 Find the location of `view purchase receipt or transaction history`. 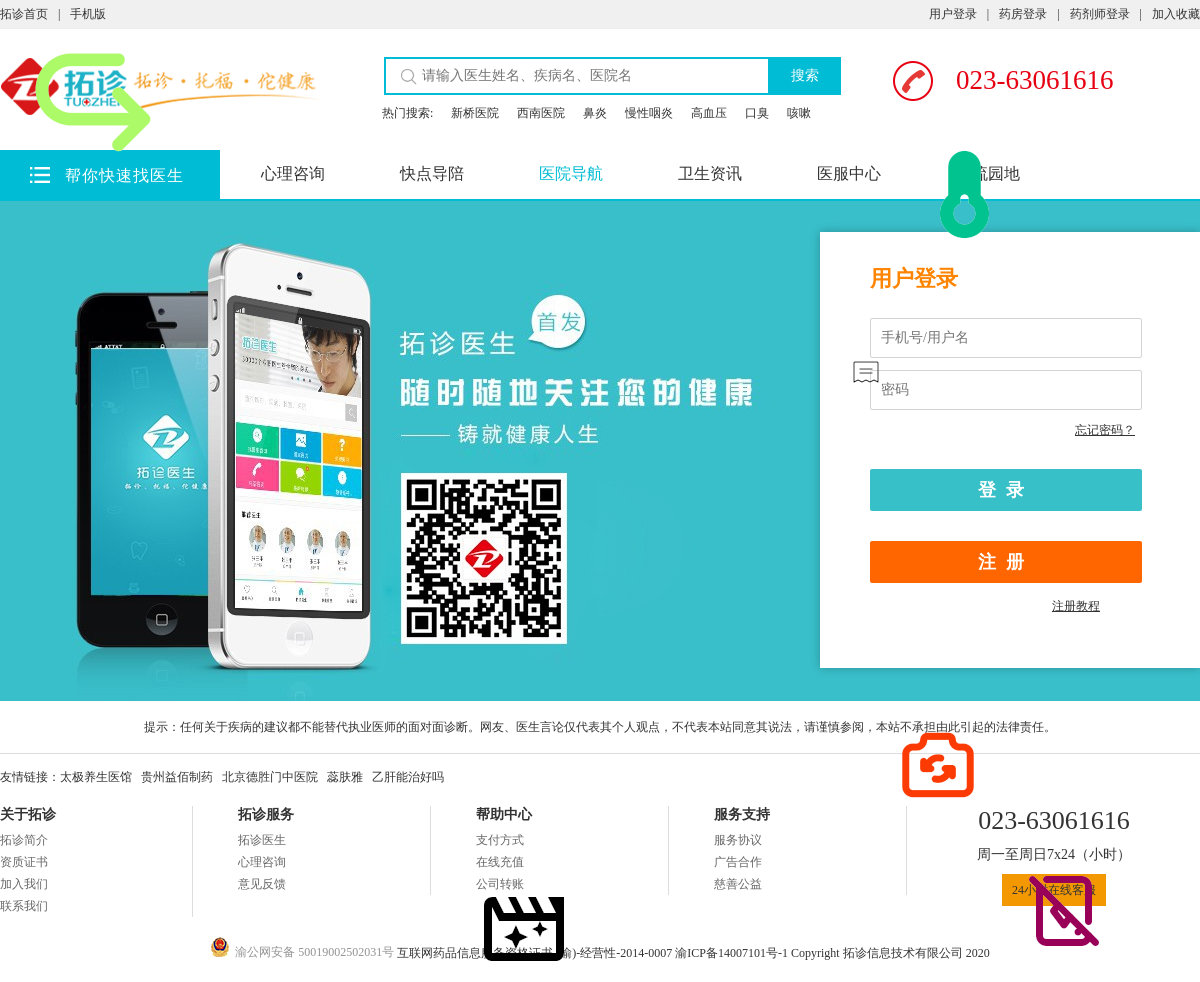

view purchase receipt or transaction history is located at coordinates (866, 372).